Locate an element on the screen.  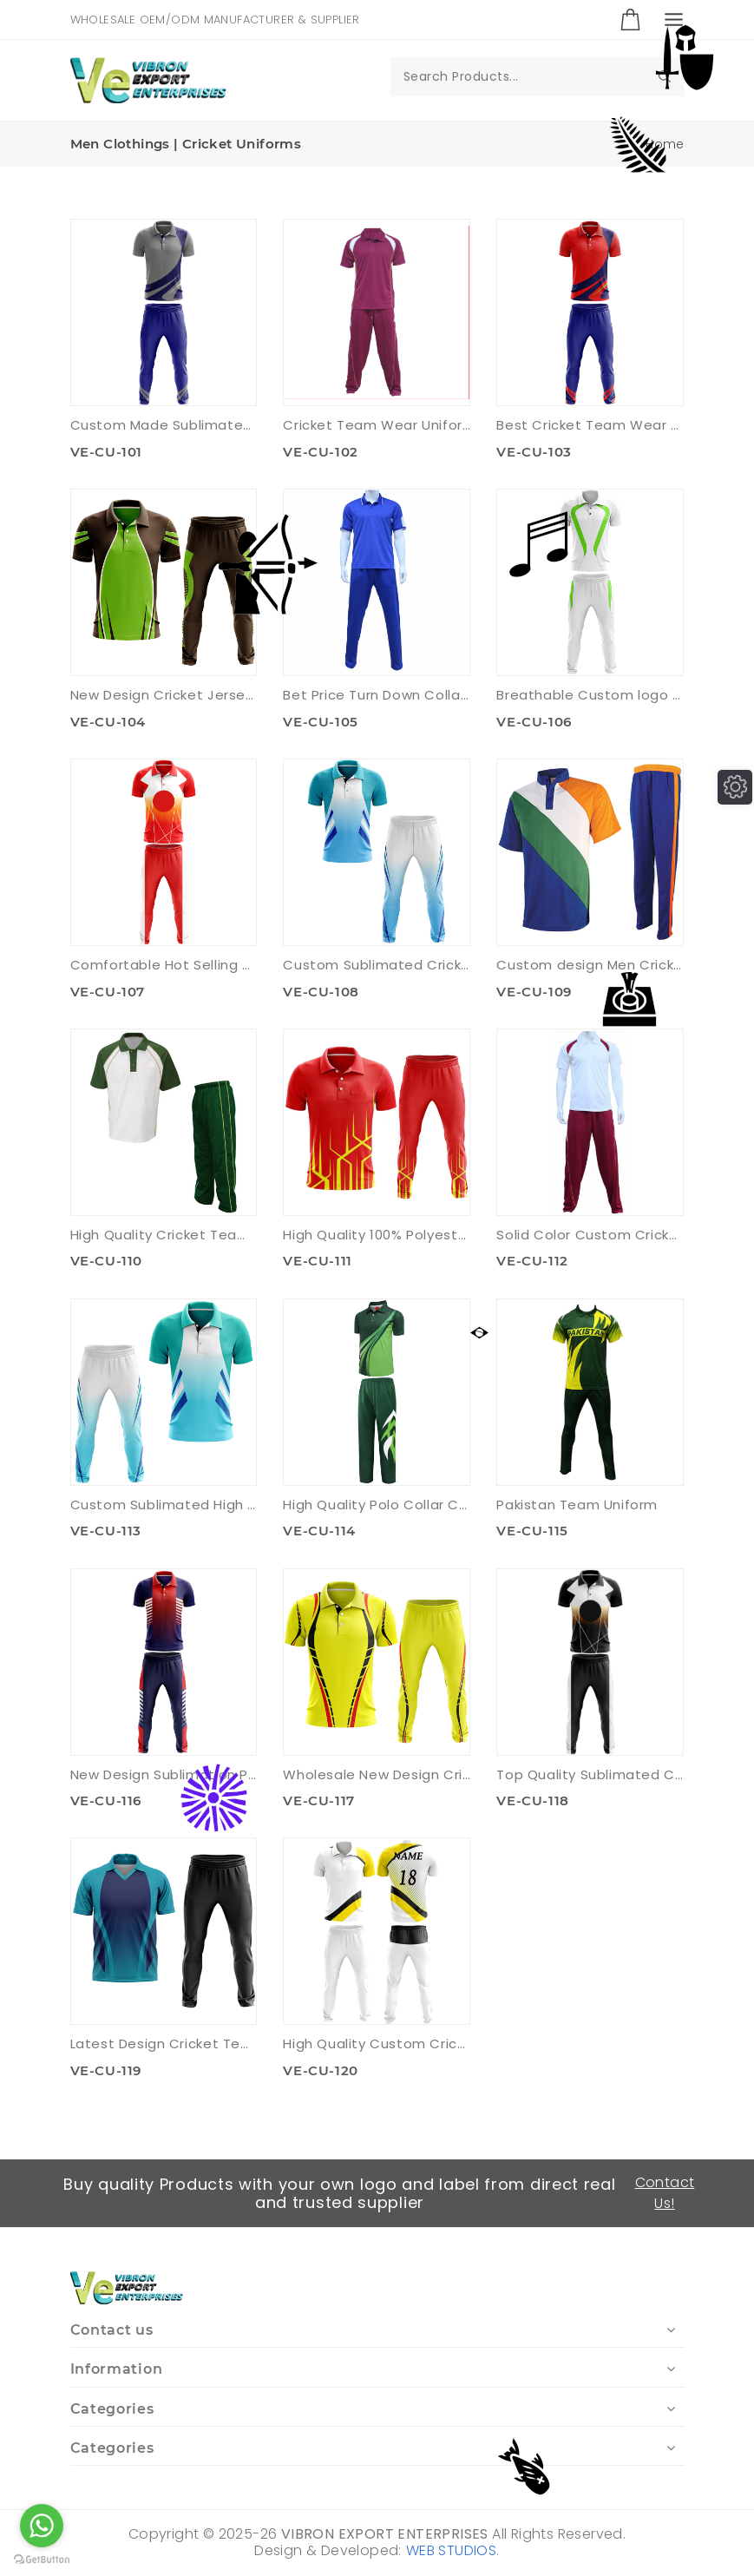
select archer class or character is located at coordinates (267, 563).